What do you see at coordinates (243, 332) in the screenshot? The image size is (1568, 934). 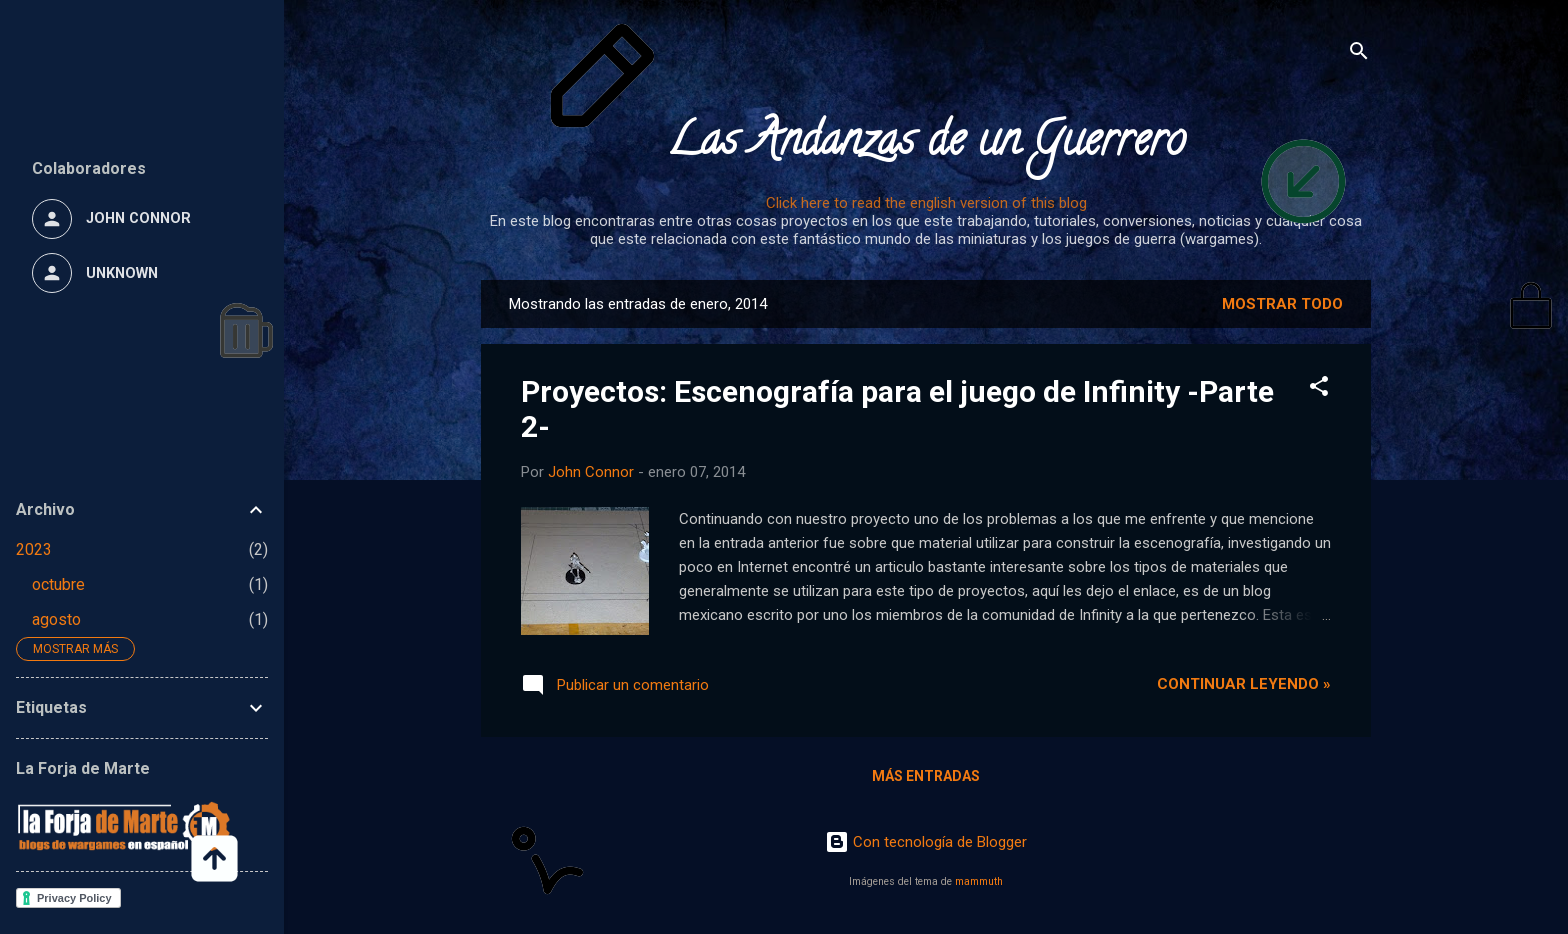 I see `view nearby bars or breweries` at bounding box center [243, 332].